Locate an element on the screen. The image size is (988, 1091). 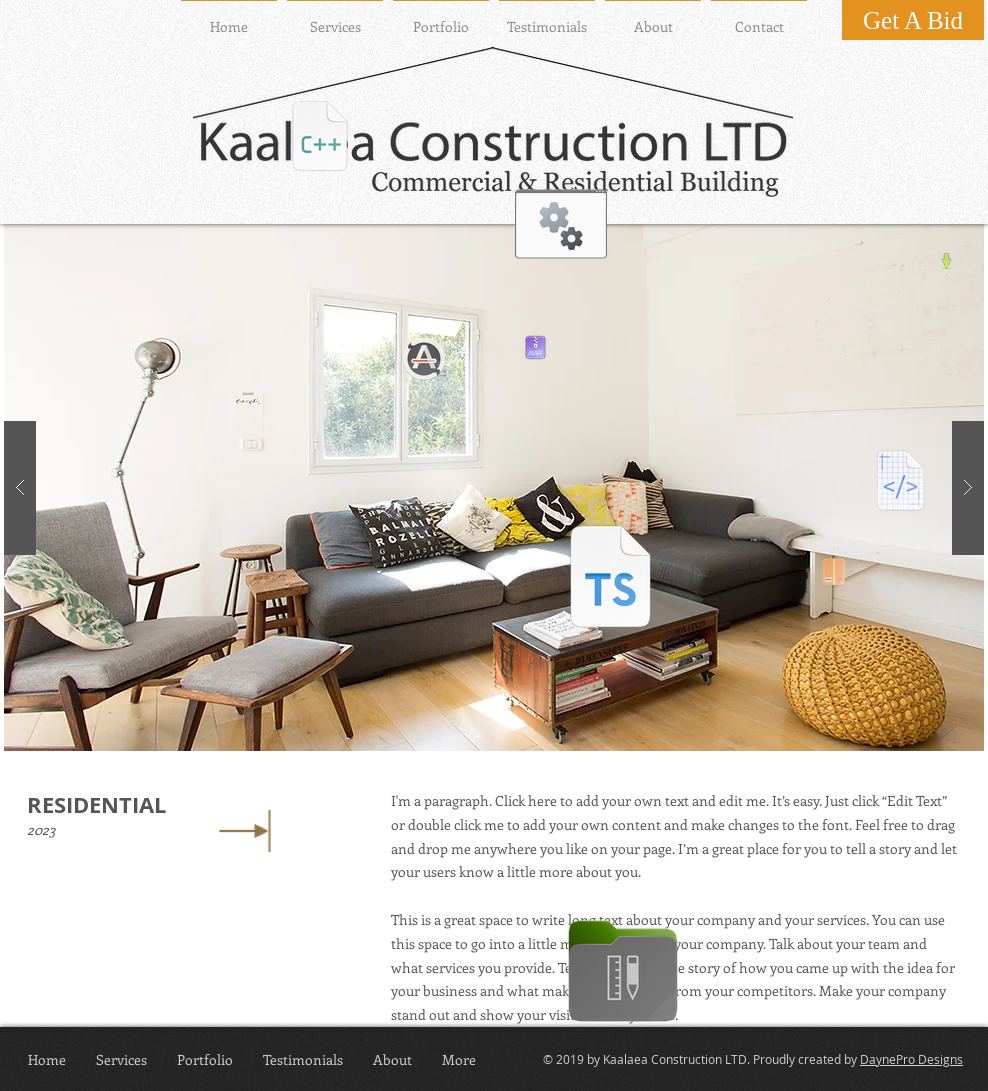
compressed or archived file type is located at coordinates (834, 572).